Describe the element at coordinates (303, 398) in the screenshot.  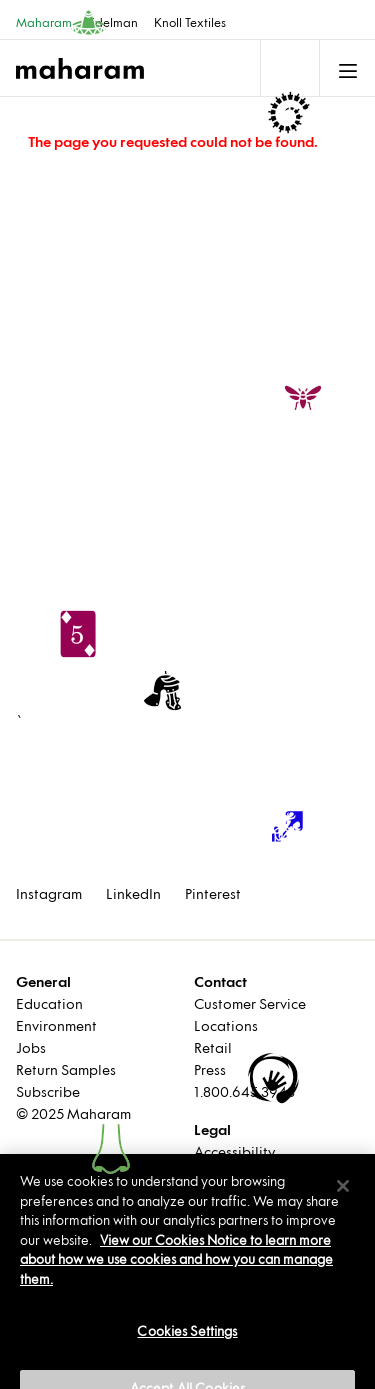
I see `cicada or insect-themed game element` at that location.